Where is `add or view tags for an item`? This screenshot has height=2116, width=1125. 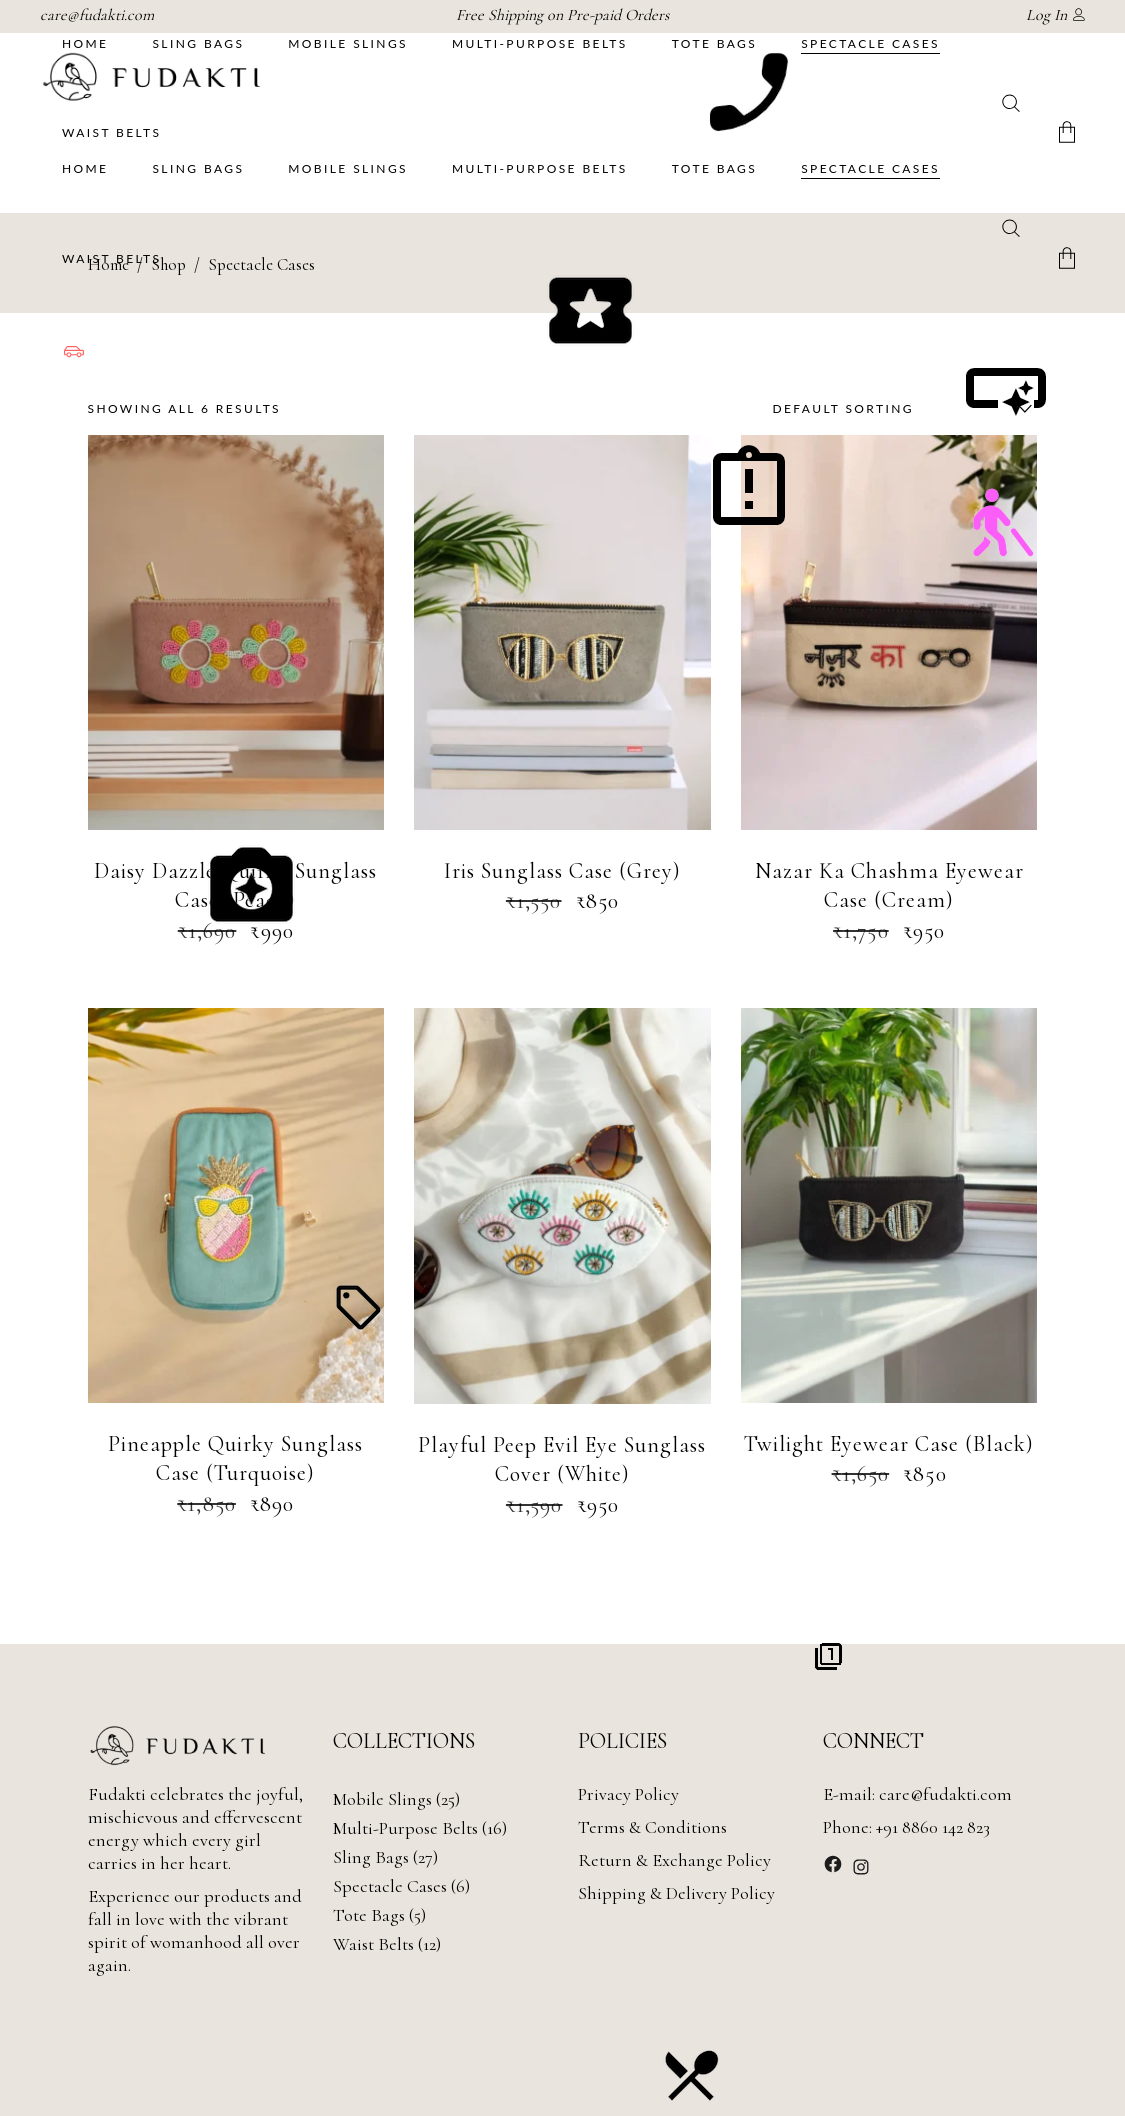 add or view tags for an item is located at coordinates (358, 1307).